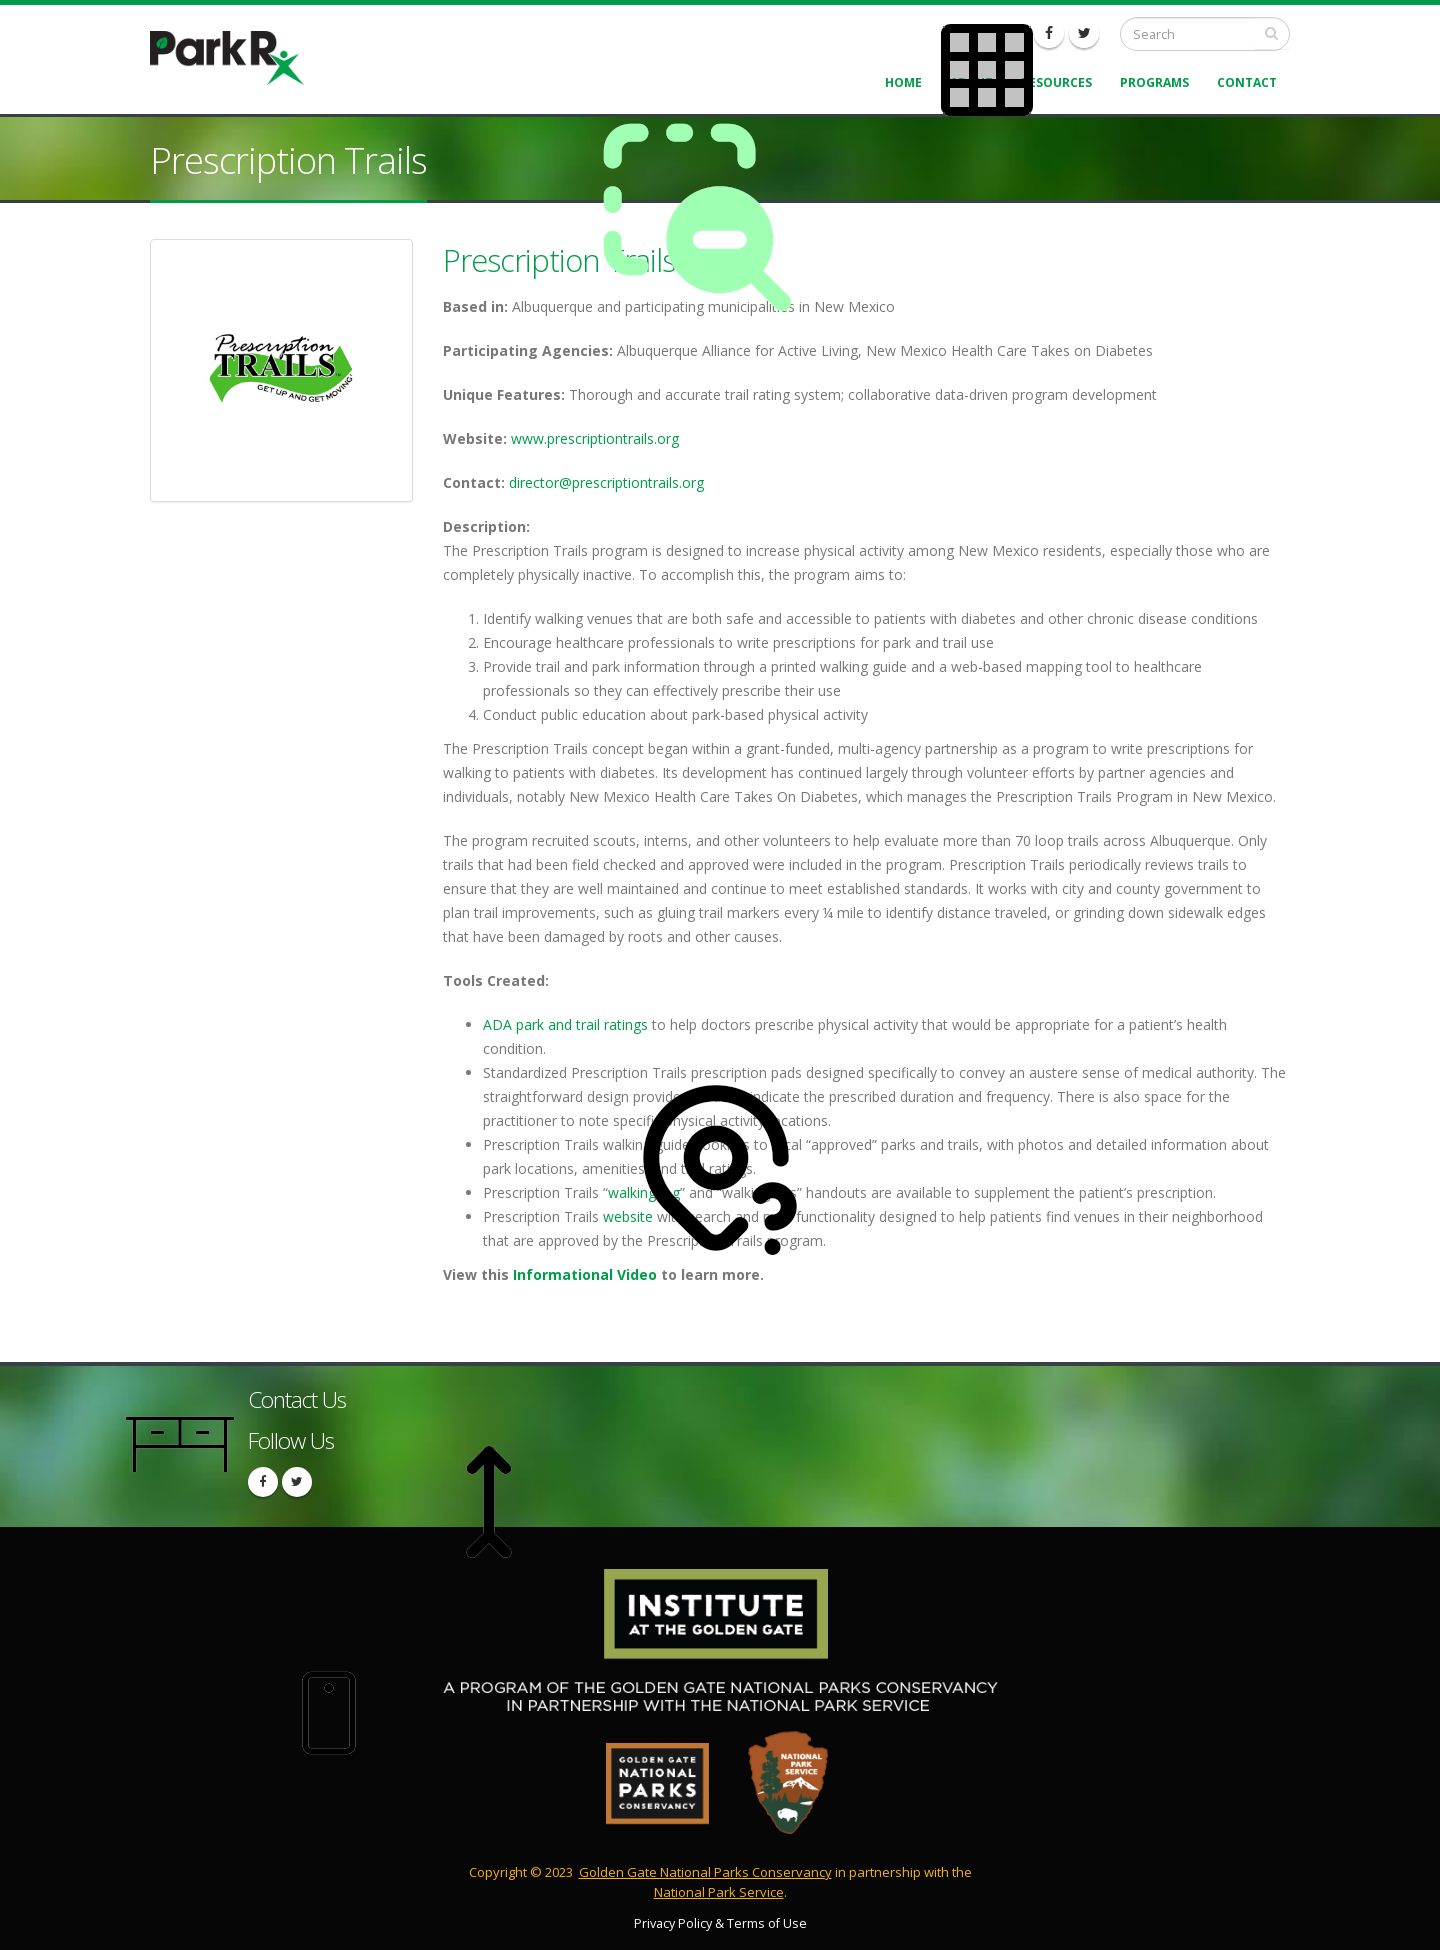 The width and height of the screenshot is (1440, 1950). What do you see at coordinates (180, 1443) in the screenshot?
I see `access desk or workspace settings` at bounding box center [180, 1443].